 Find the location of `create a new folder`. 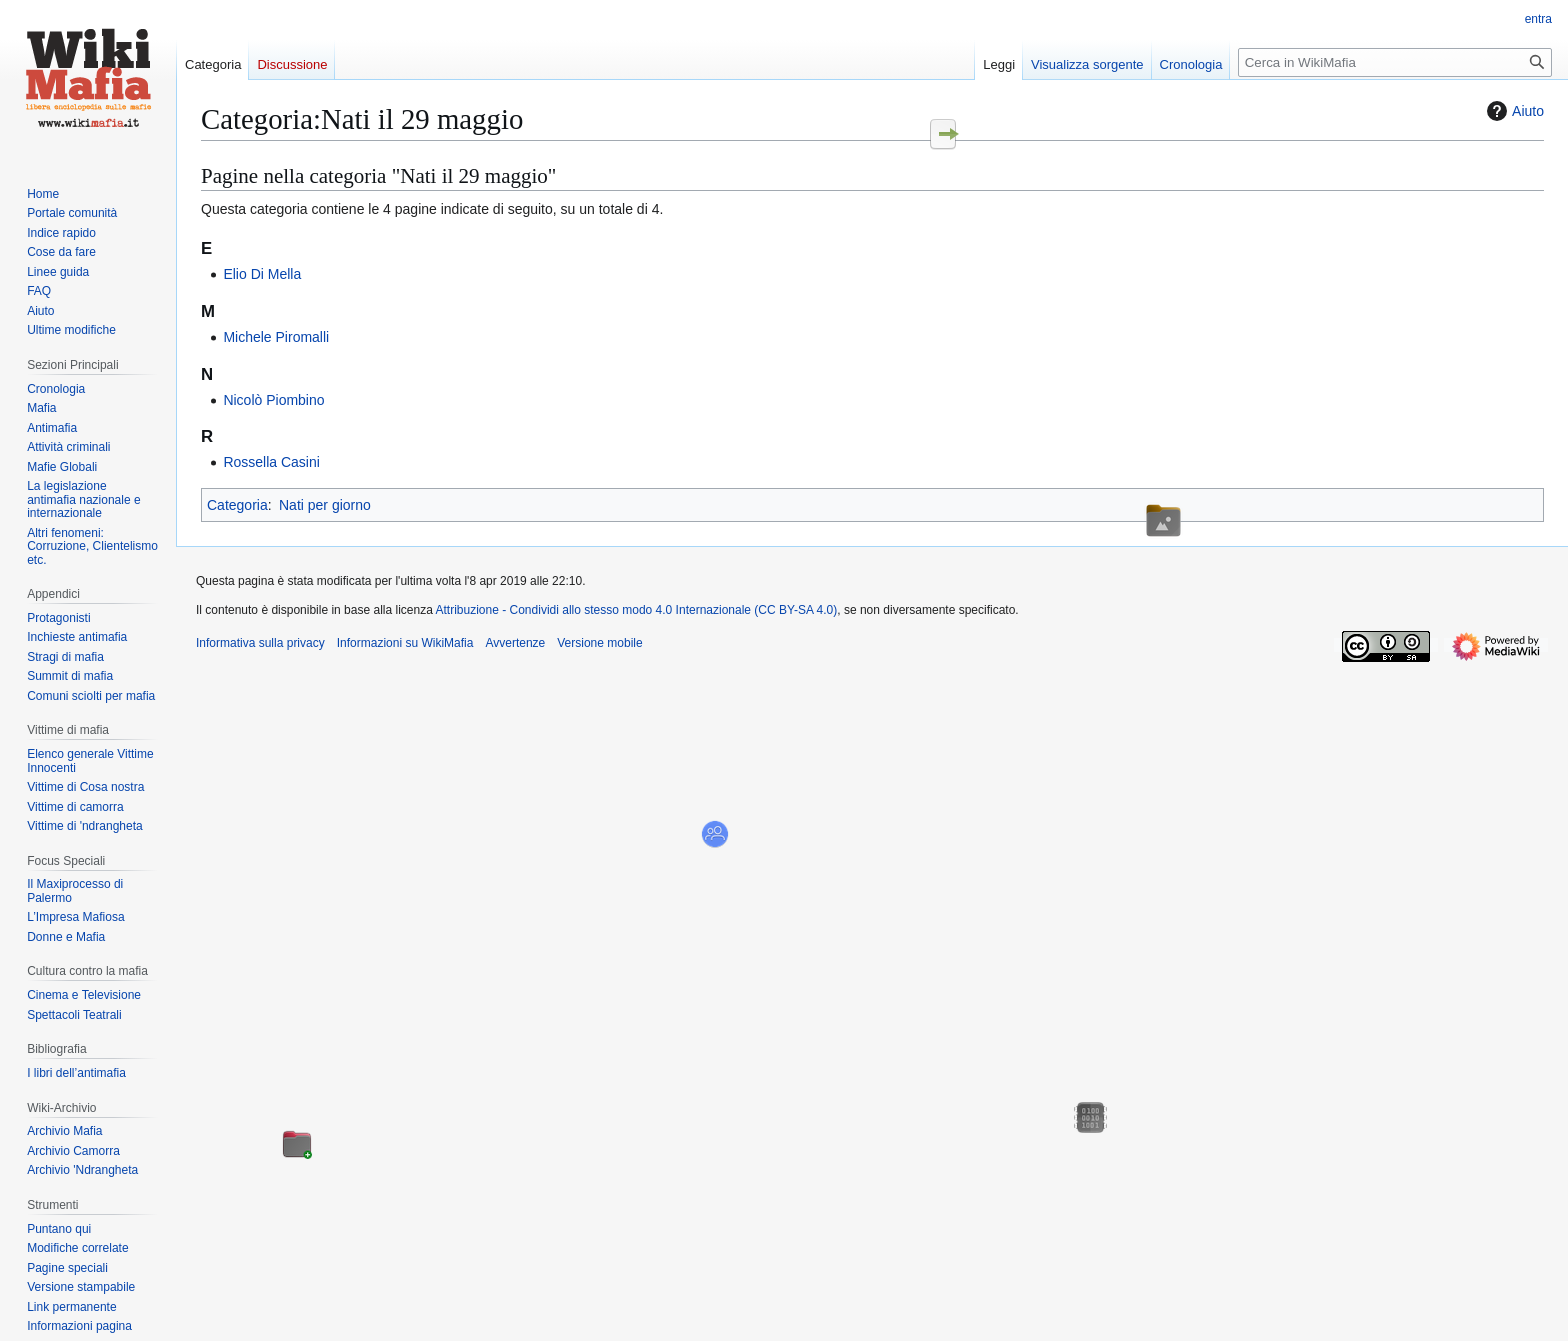

create a new folder is located at coordinates (297, 1144).